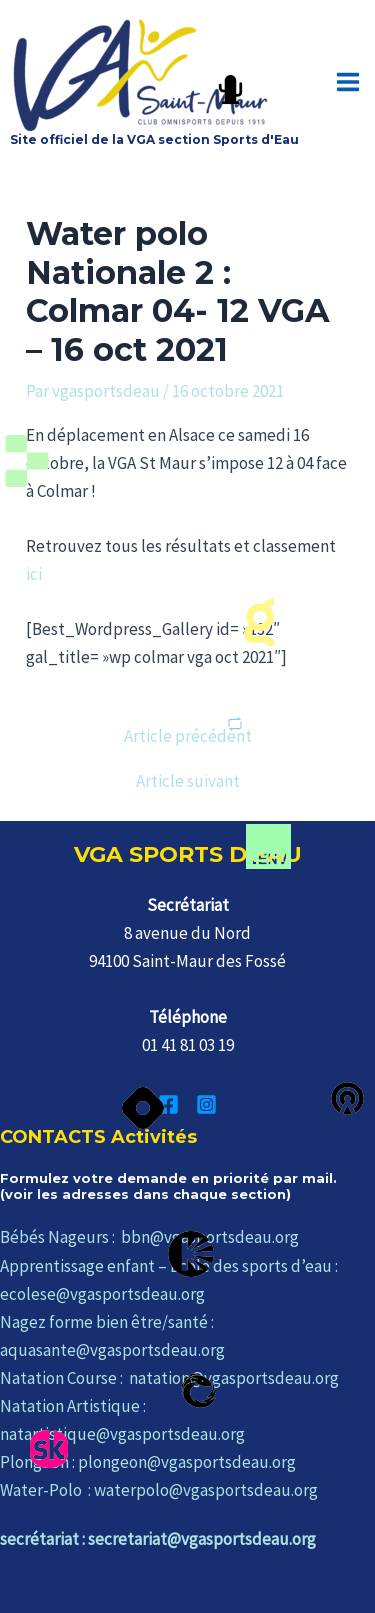 Image resolution: width=375 pixels, height=1613 pixels. I want to click on ReactiveX library or framework logo, so click(198, 1390).